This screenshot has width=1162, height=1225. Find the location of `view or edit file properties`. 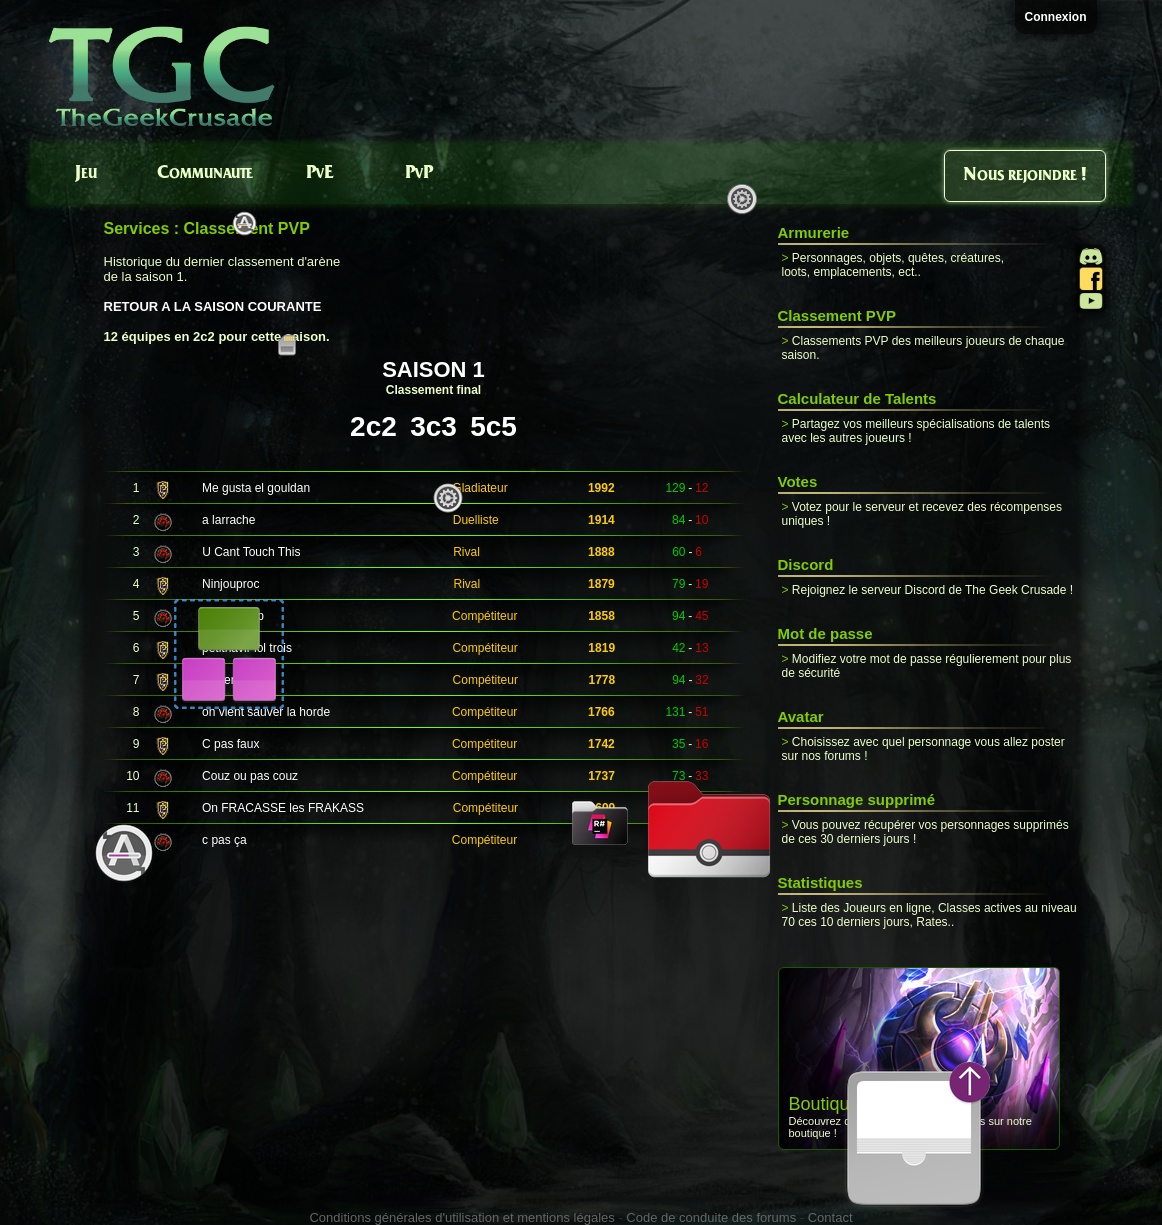

view or edit file properties is located at coordinates (448, 498).